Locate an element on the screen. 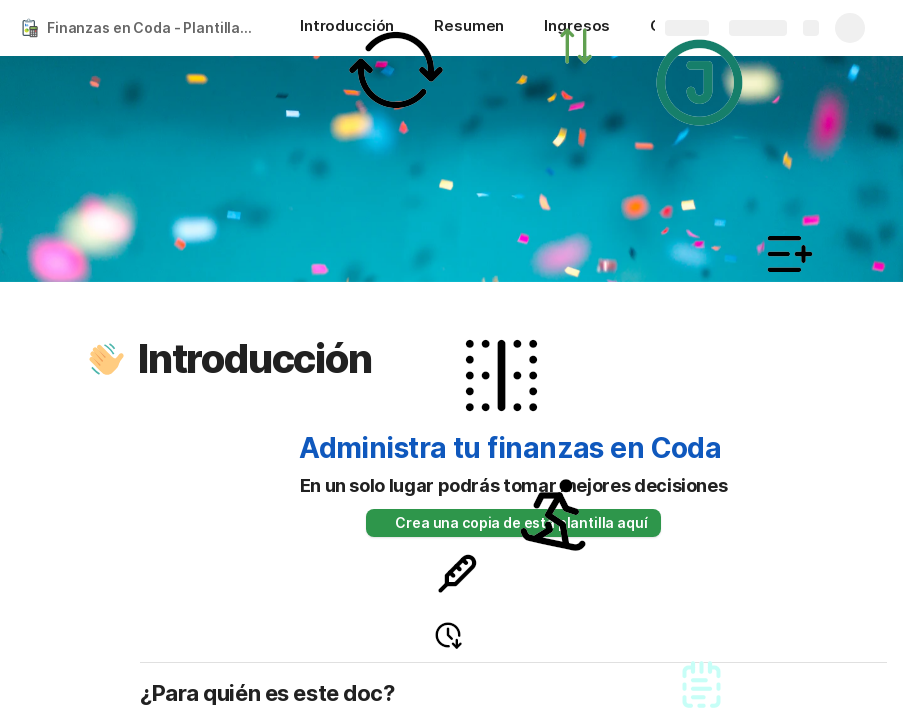 The image size is (903, 720). indicates items or contacts starting with the letter J is located at coordinates (699, 82).